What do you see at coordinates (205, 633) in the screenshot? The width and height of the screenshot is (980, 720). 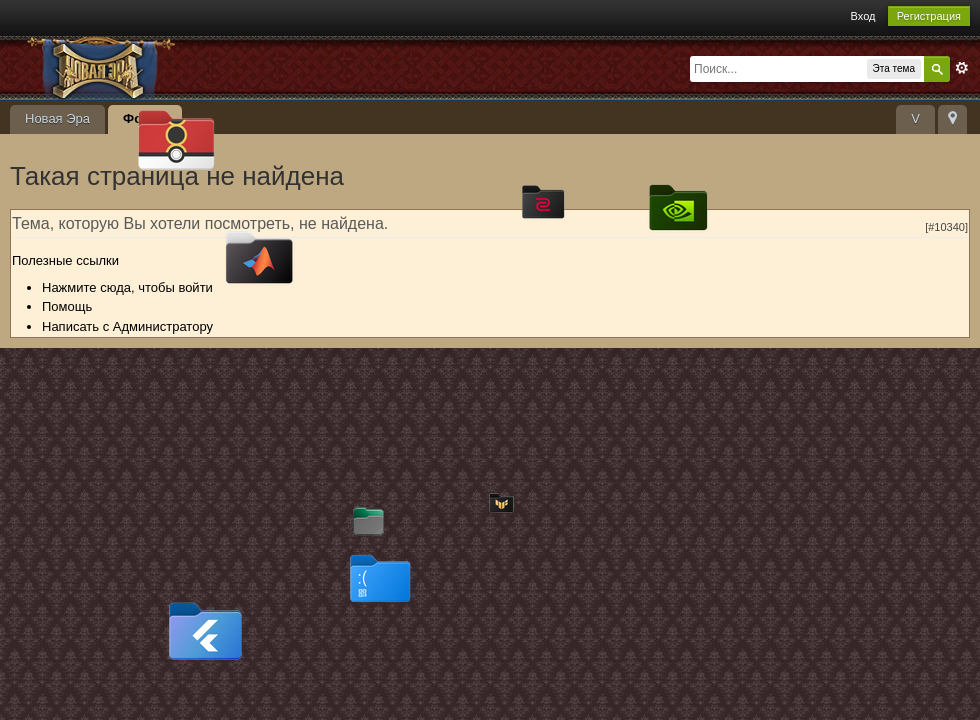 I see `open flutter project folder` at bounding box center [205, 633].